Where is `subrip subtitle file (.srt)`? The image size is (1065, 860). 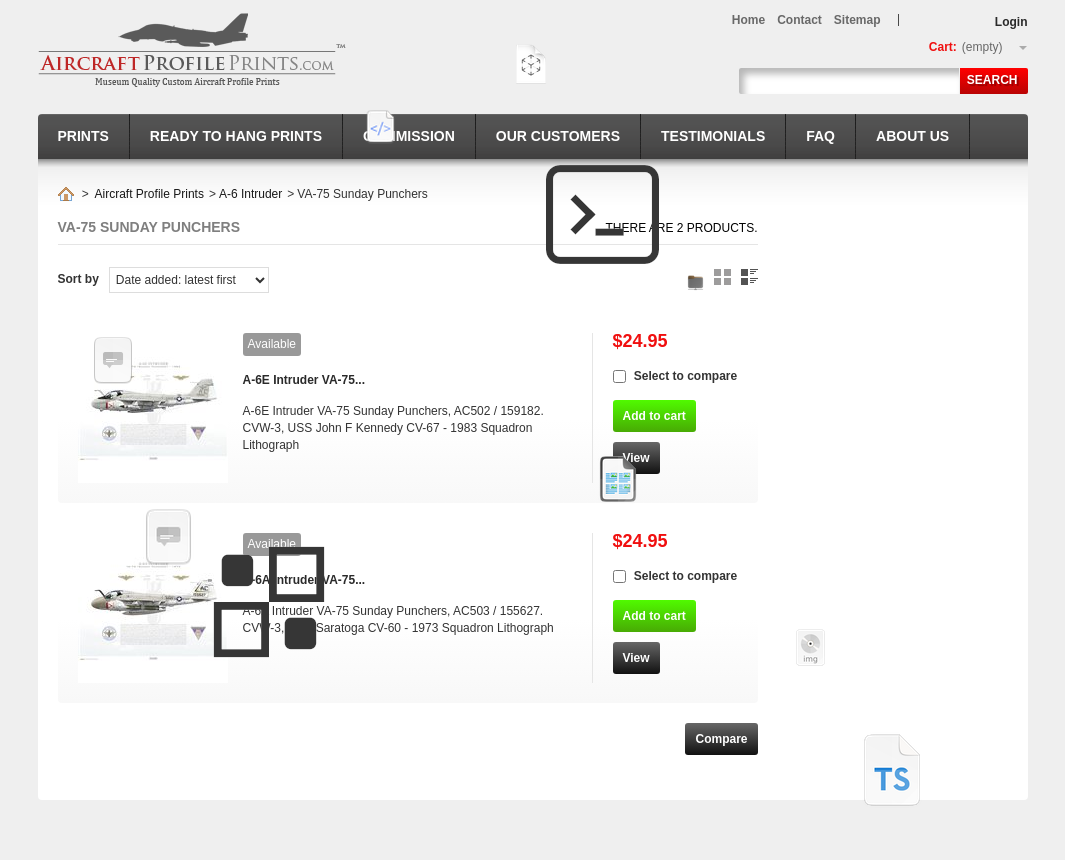
subrip subtitle file (.srt) is located at coordinates (168, 536).